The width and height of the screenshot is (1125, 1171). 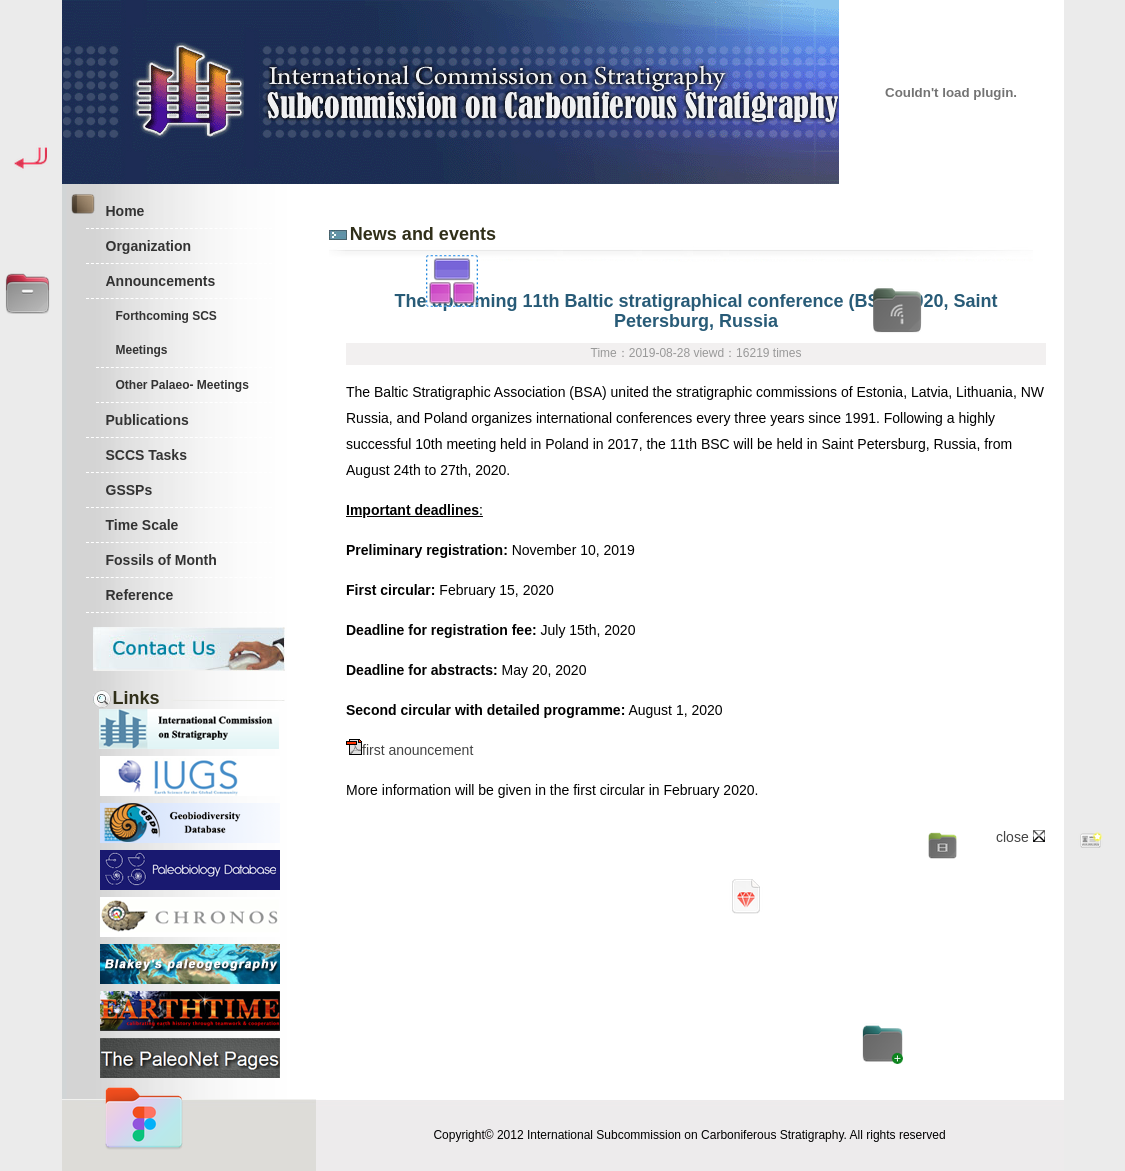 I want to click on ruby programming language source file, so click(x=746, y=896).